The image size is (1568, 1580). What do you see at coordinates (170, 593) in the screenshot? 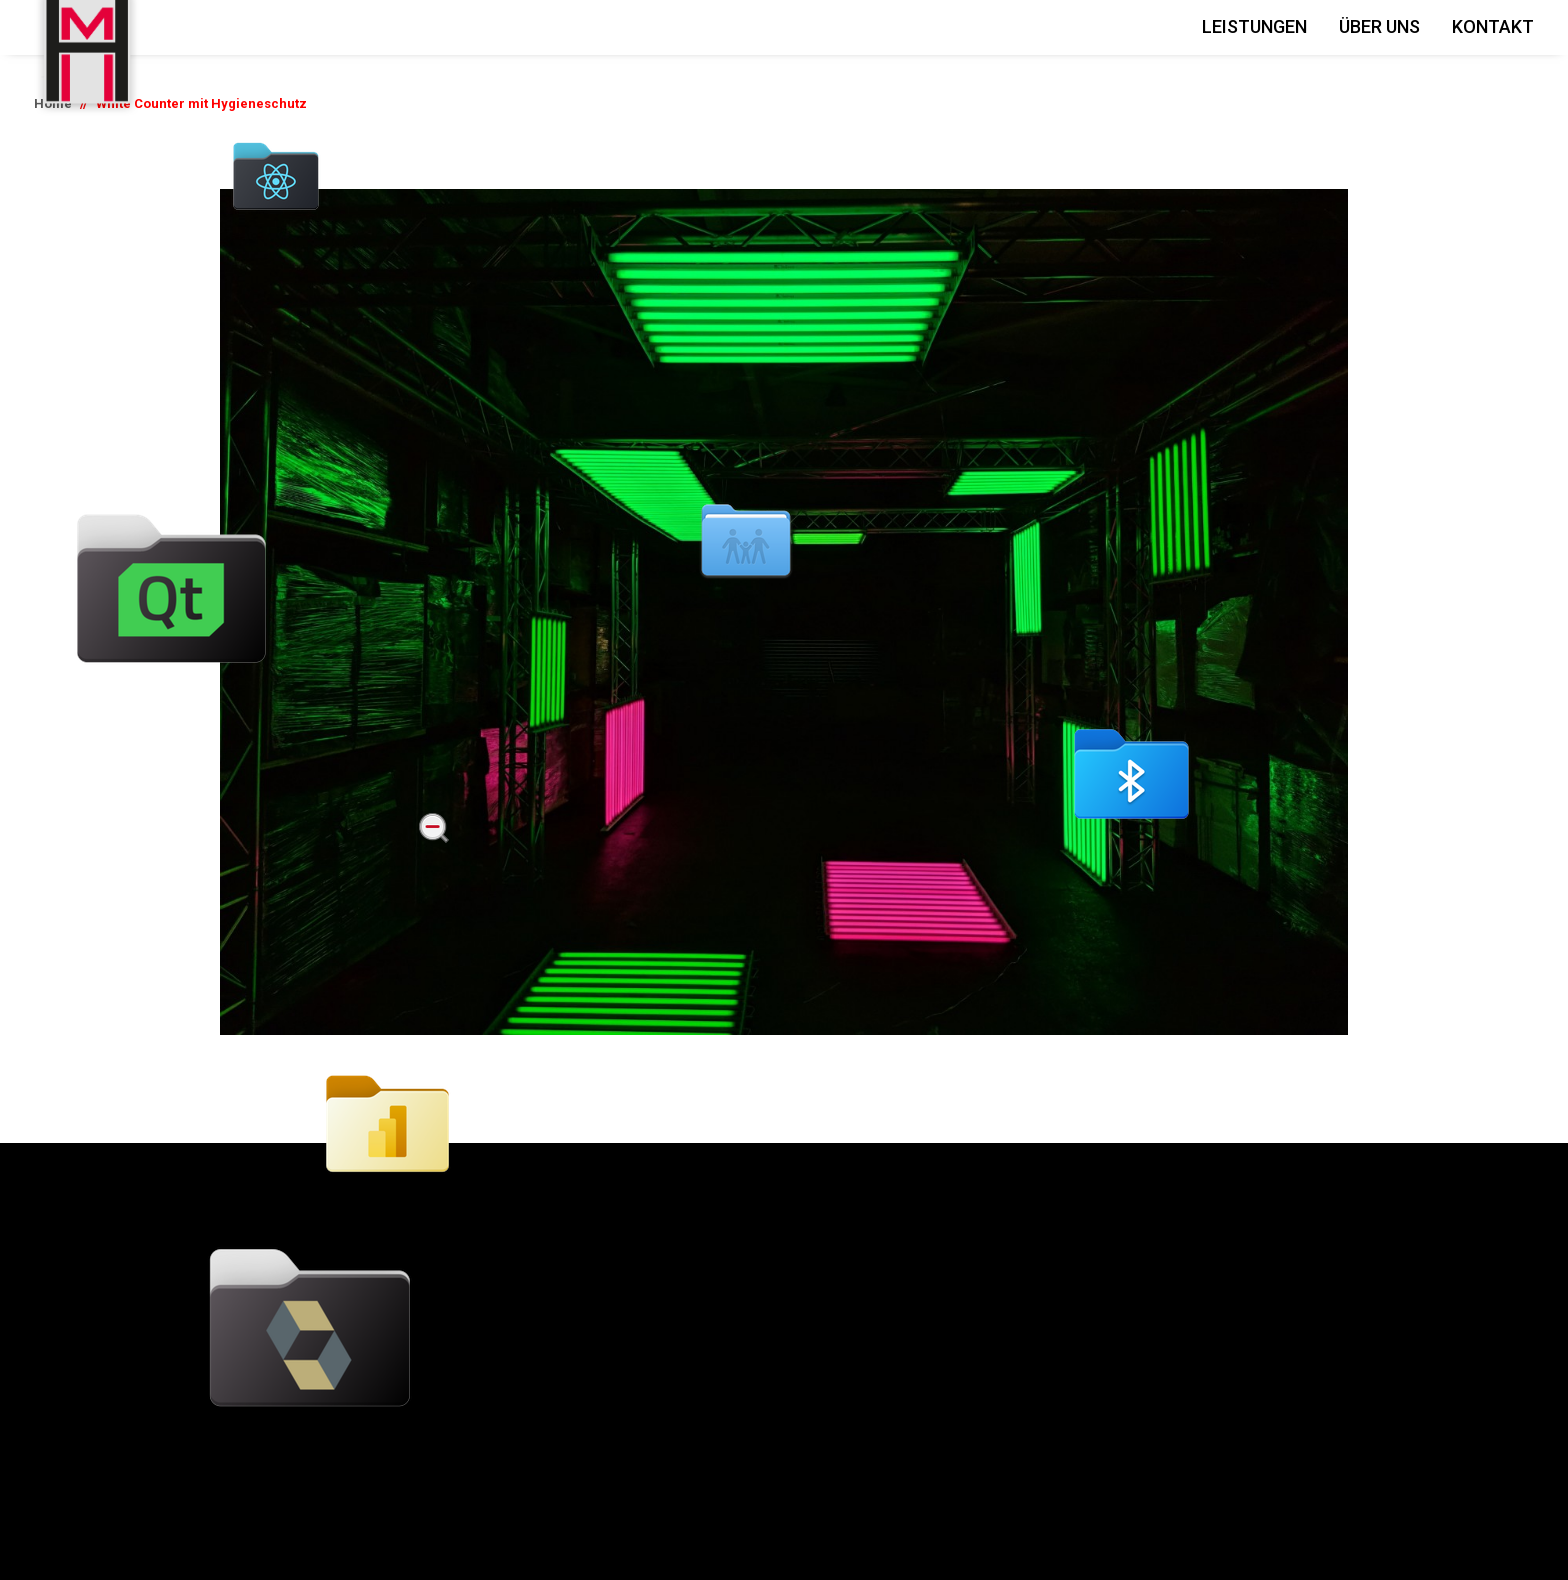
I see `folder containing Qt framework project files` at bounding box center [170, 593].